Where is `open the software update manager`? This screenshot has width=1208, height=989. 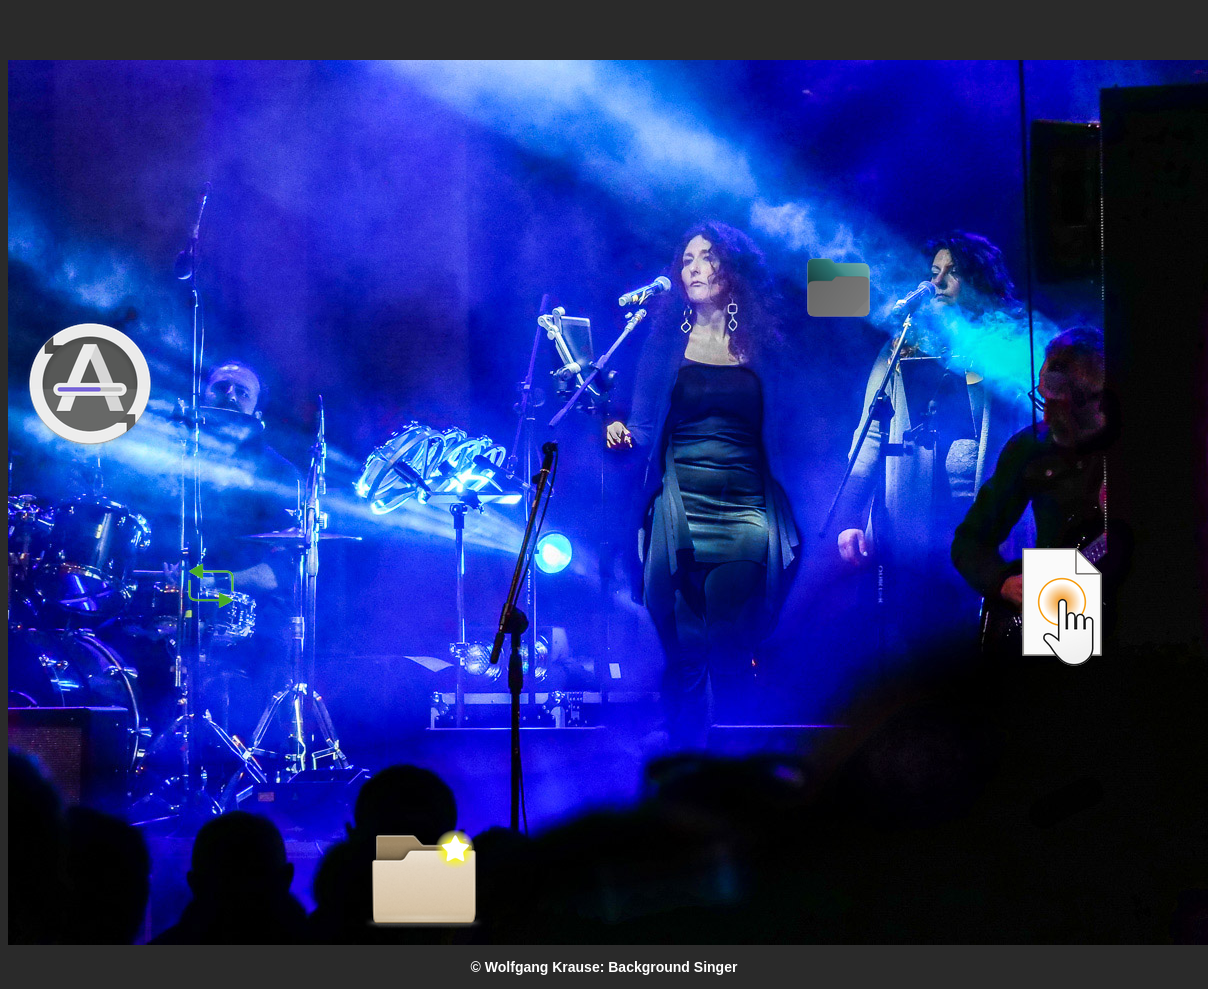
open the software update manager is located at coordinates (90, 384).